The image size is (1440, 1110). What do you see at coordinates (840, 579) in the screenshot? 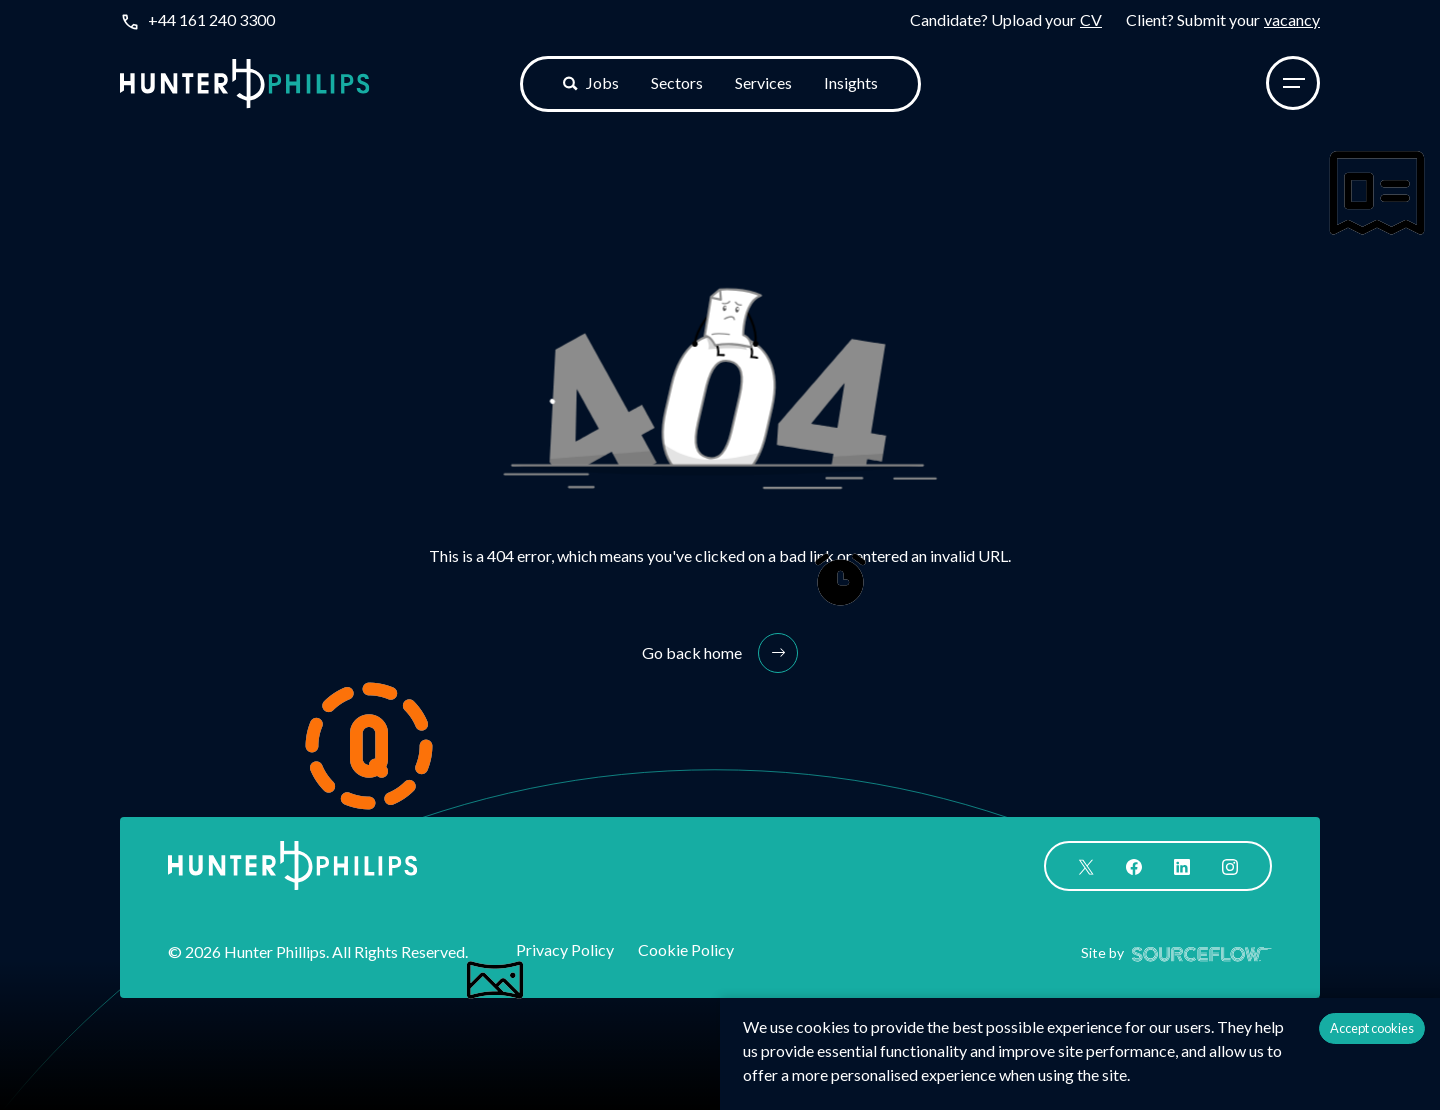
I see `set or manage alarms` at bounding box center [840, 579].